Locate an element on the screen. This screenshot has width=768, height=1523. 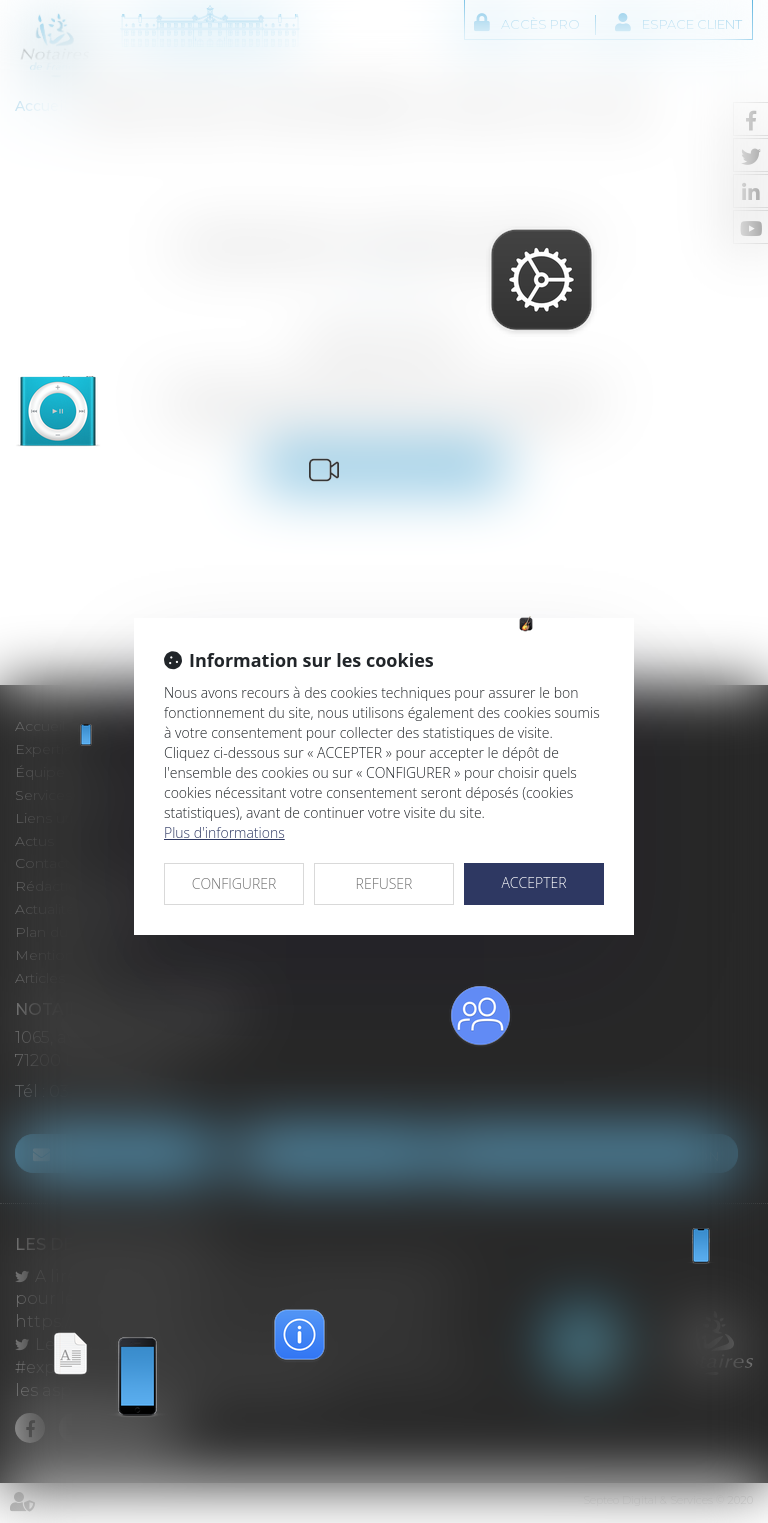
iPhone XR device icon is located at coordinates (86, 735).